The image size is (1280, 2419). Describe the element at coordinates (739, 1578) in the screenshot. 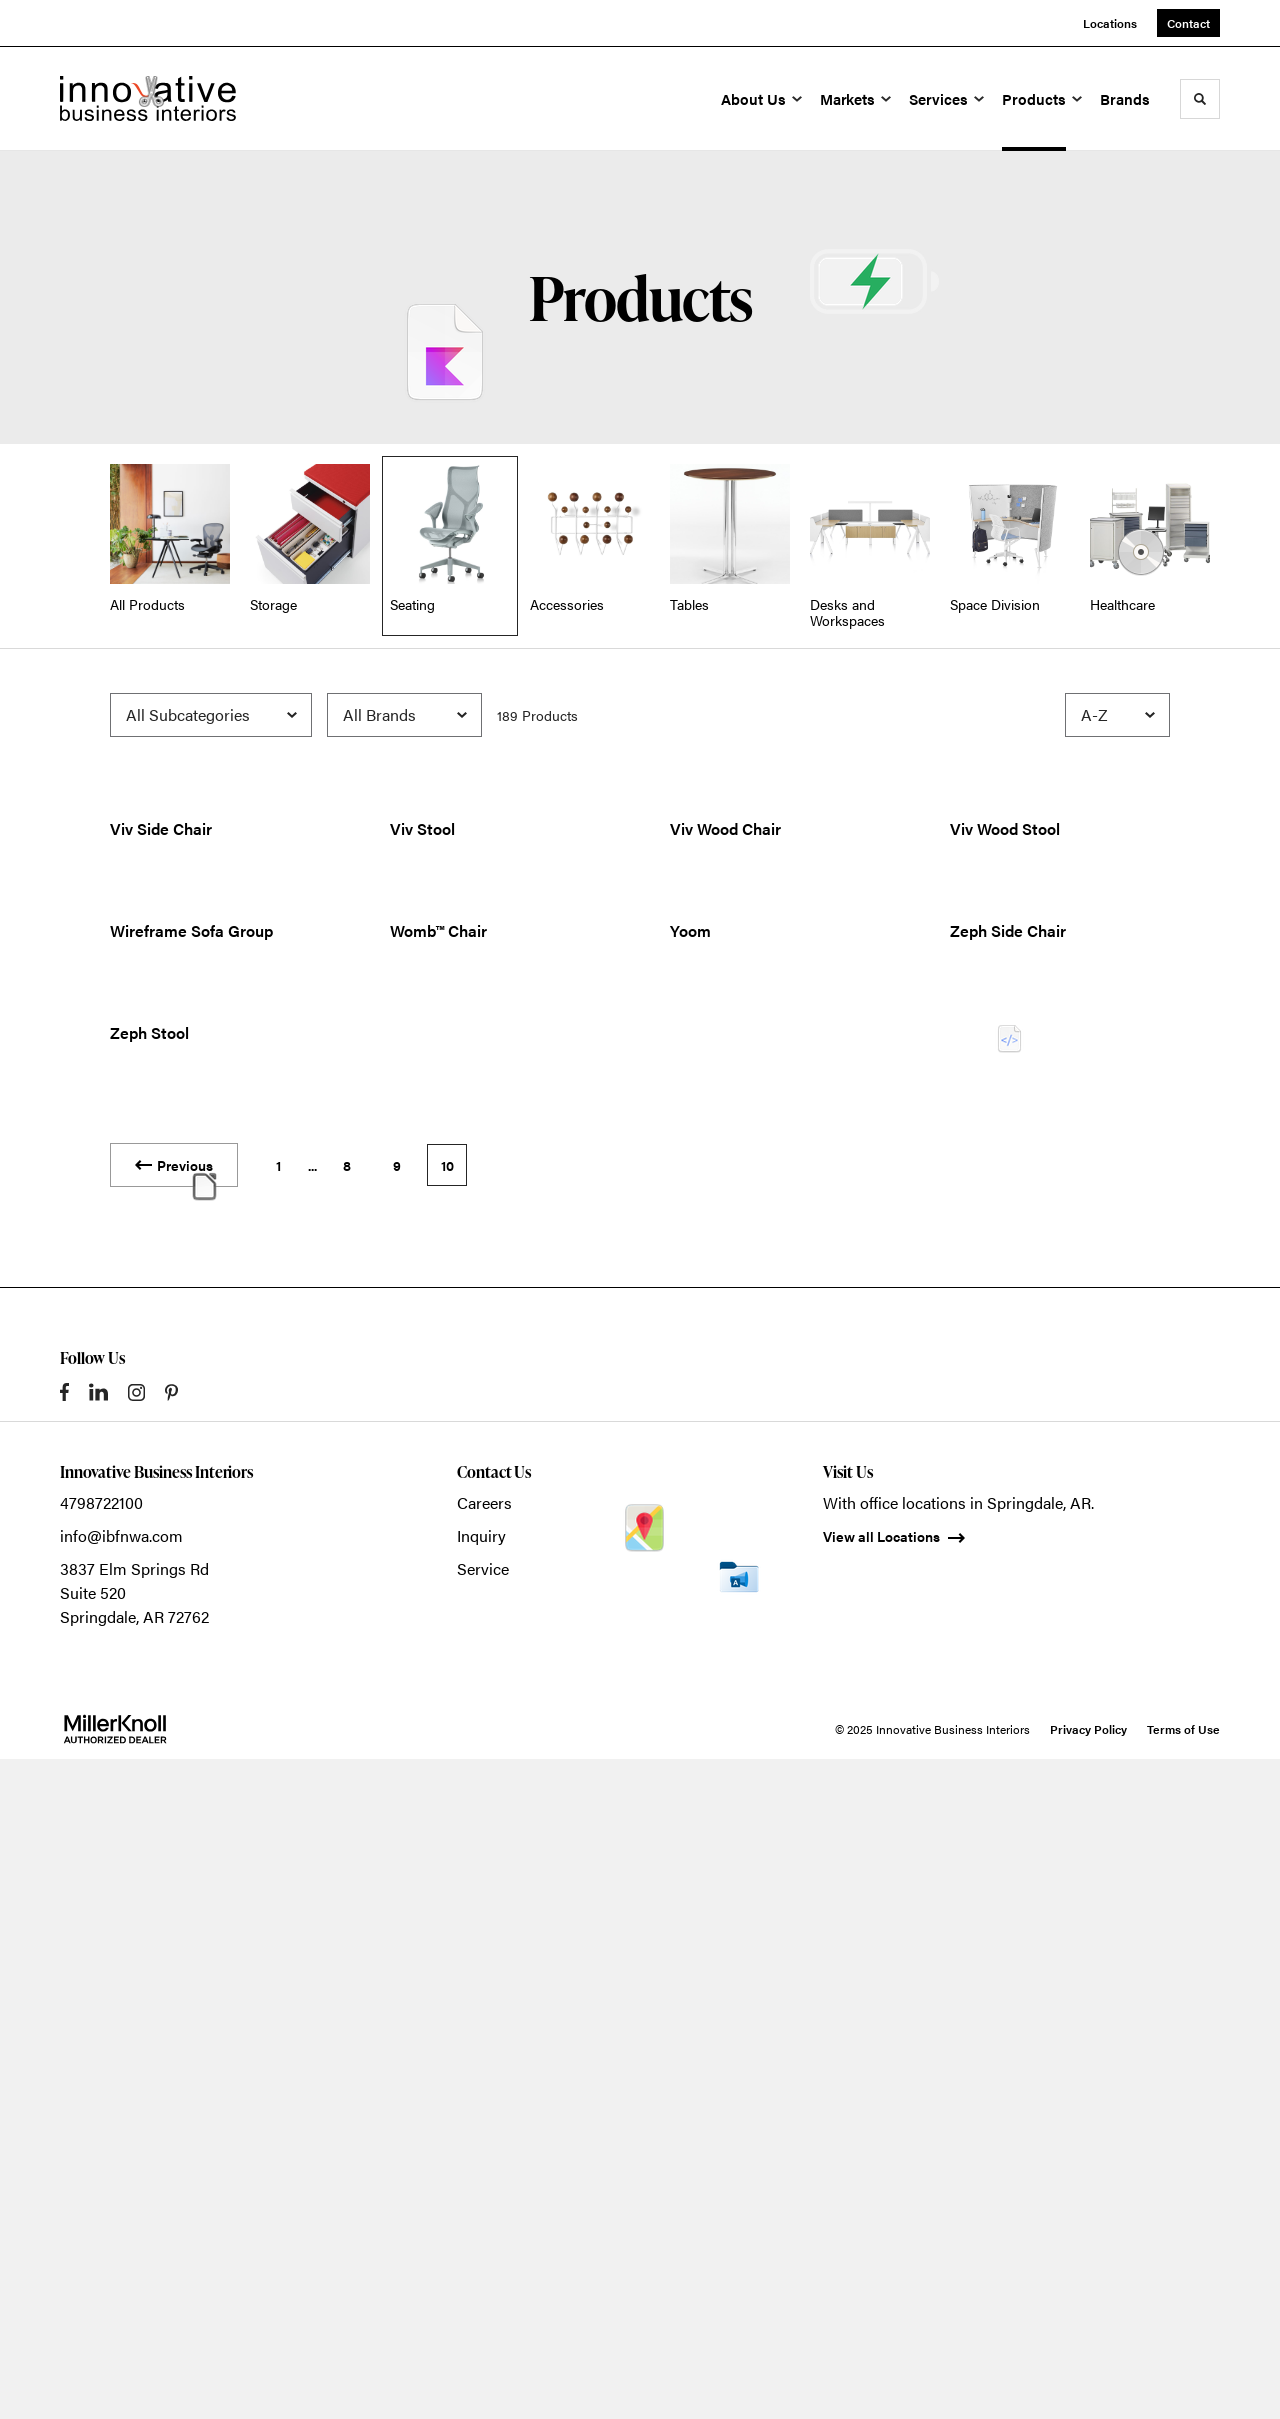

I see `open microsoft advertising files folder` at that location.